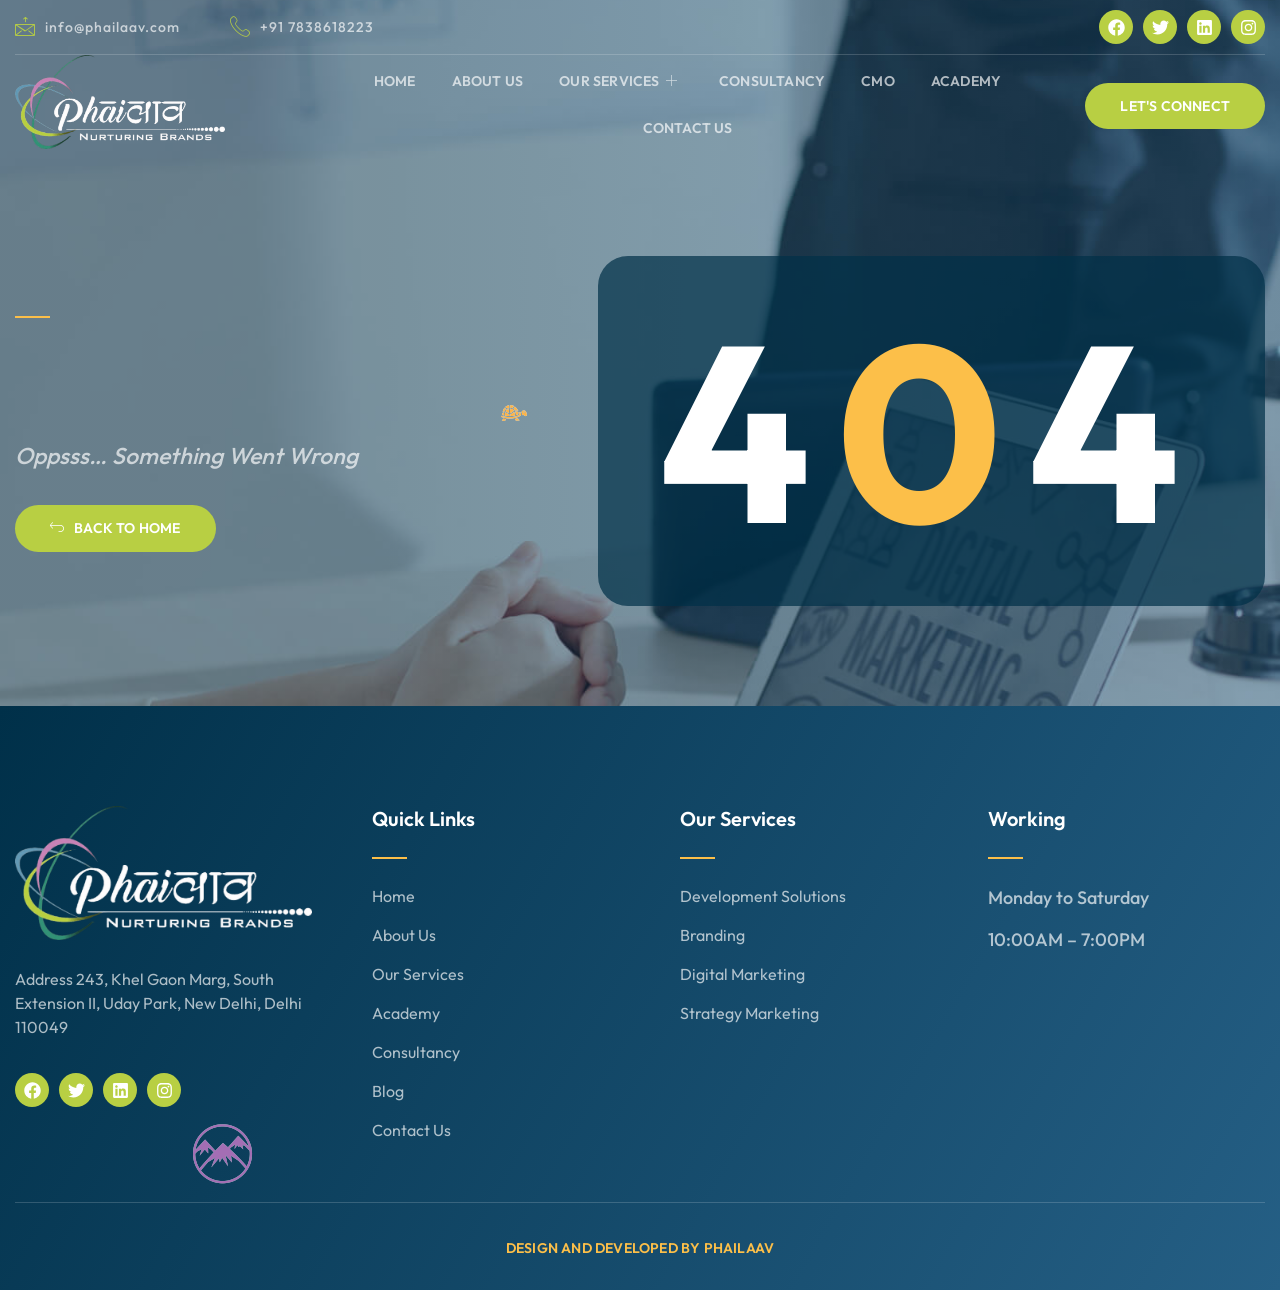  I want to click on view mountain or hiking trails, so click(222, 1153).